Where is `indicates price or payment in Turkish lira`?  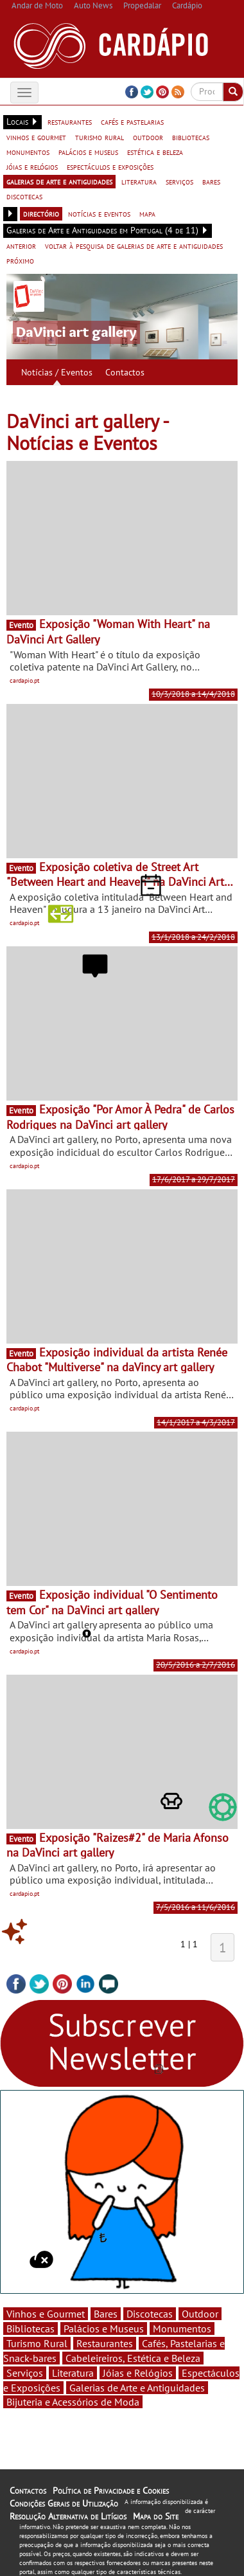
indicates price or payment in Turkish lira is located at coordinates (102, 2237).